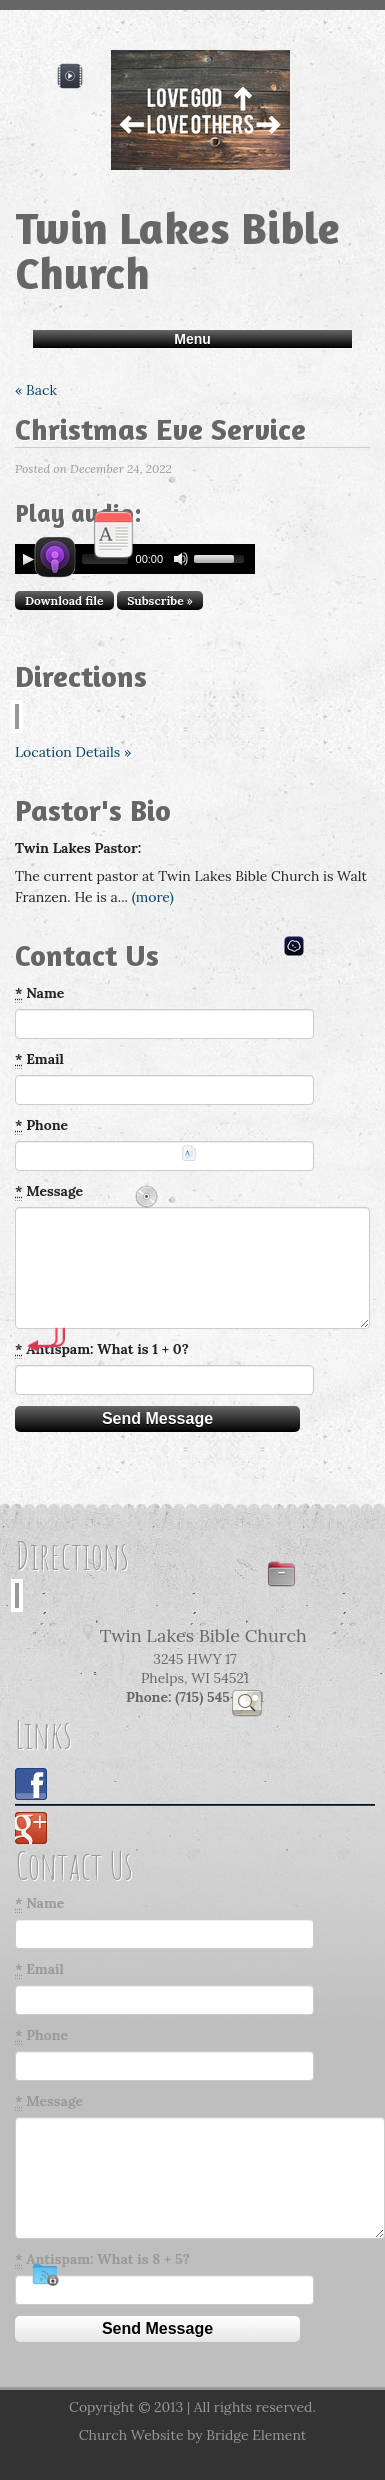 The height and width of the screenshot is (2480, 385). Describe the element at coordinates (146, 1196) in the screenshot. I see `access CD/DVD drive` at that location.